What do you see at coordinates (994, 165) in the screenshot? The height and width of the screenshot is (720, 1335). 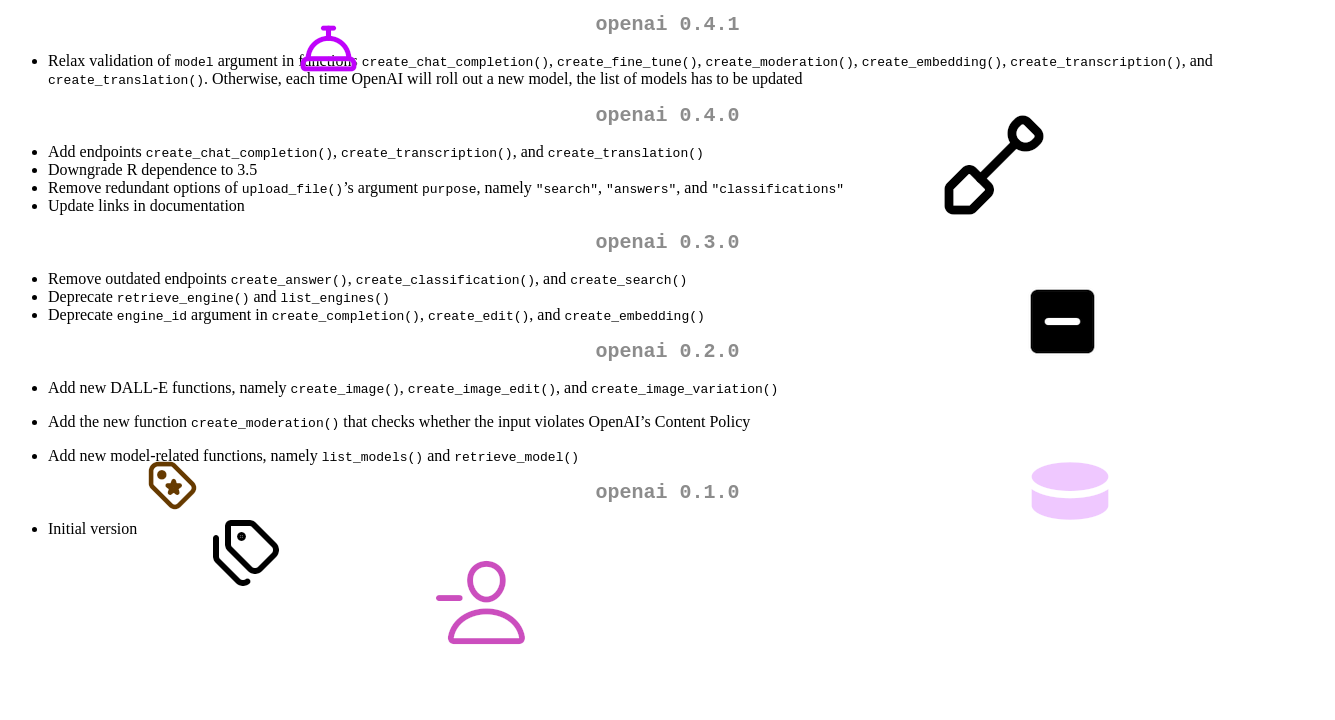 I see `access gardening or landscaping tools` at bounding box center [994, 165].